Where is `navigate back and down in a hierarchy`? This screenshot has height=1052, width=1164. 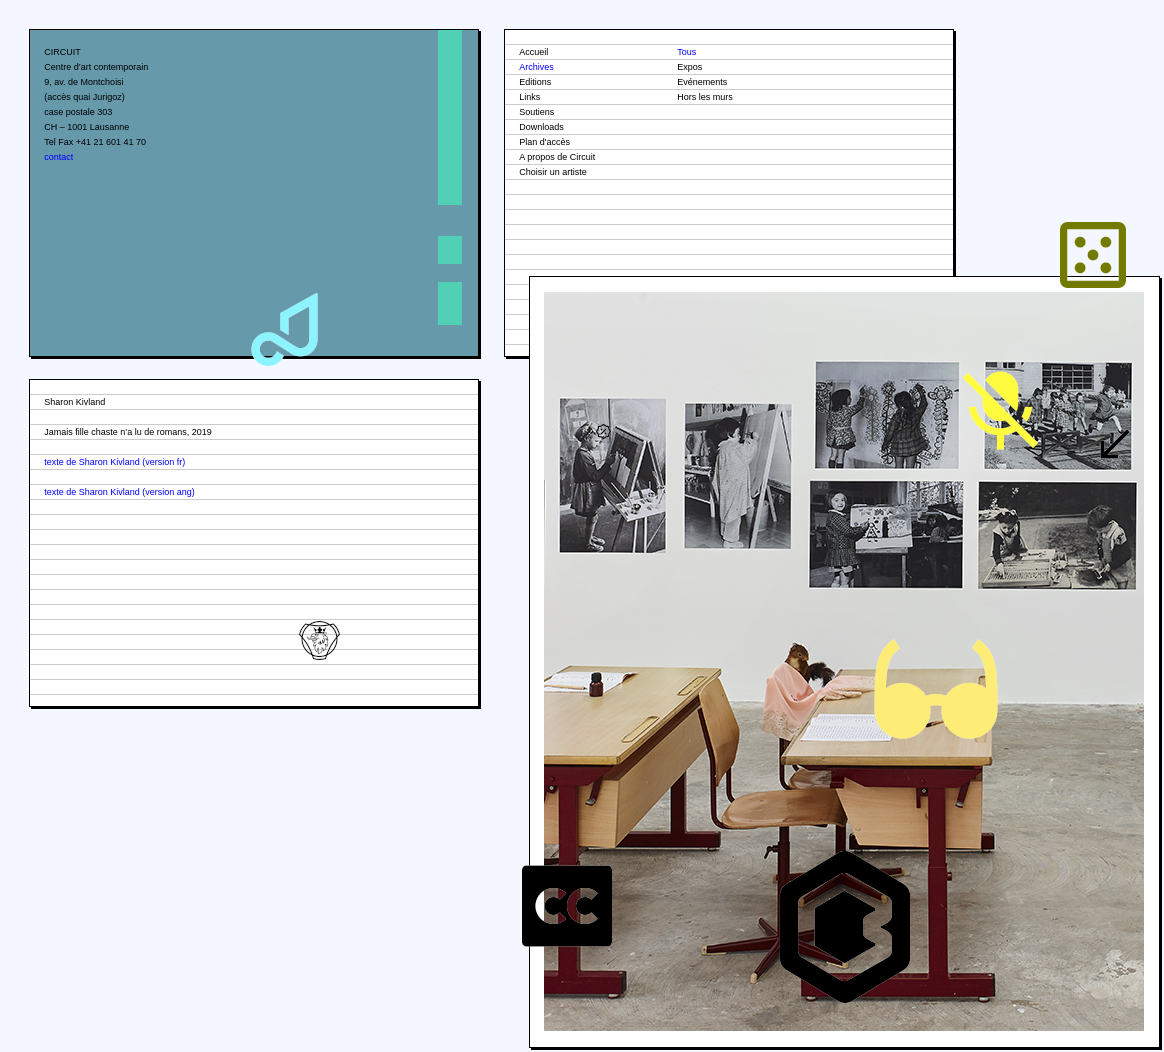
navigate back and down in a hierarchy is located at coordinates (1114, 444).